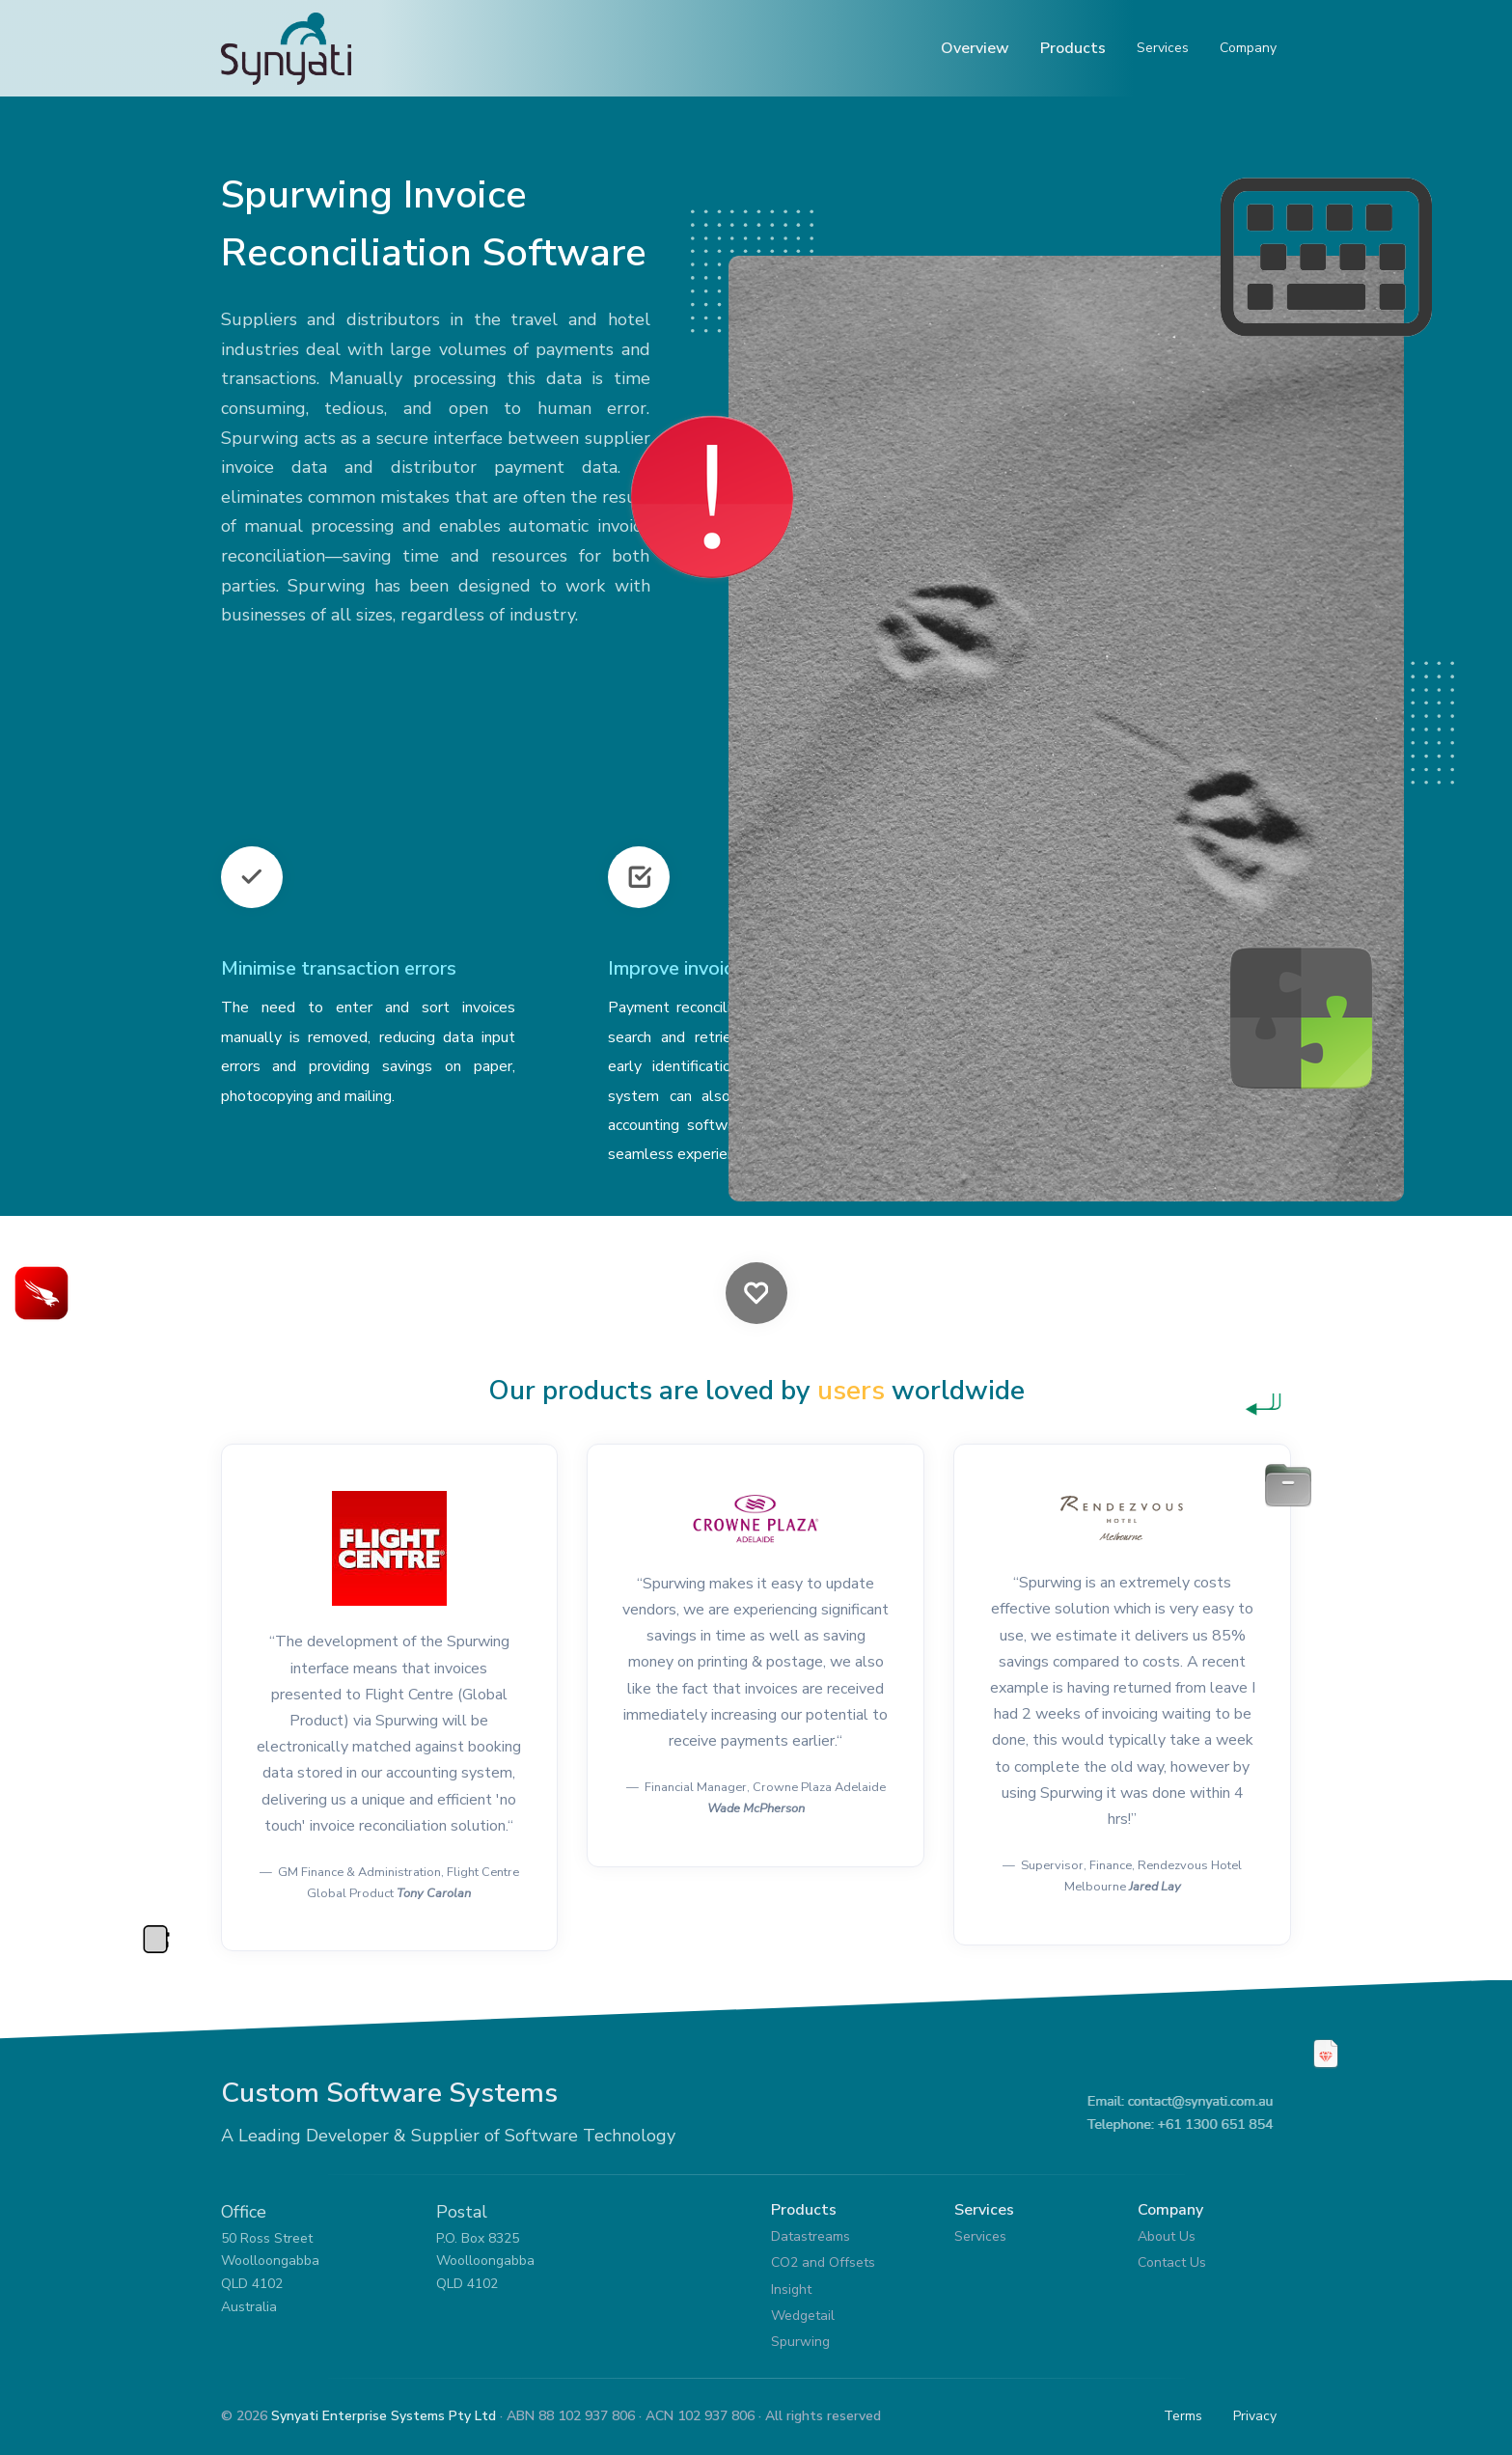 Image resolution: width=1512 pixels, height=2455 pixels. I want to click on open the file manager application, so click(1288, 1485).